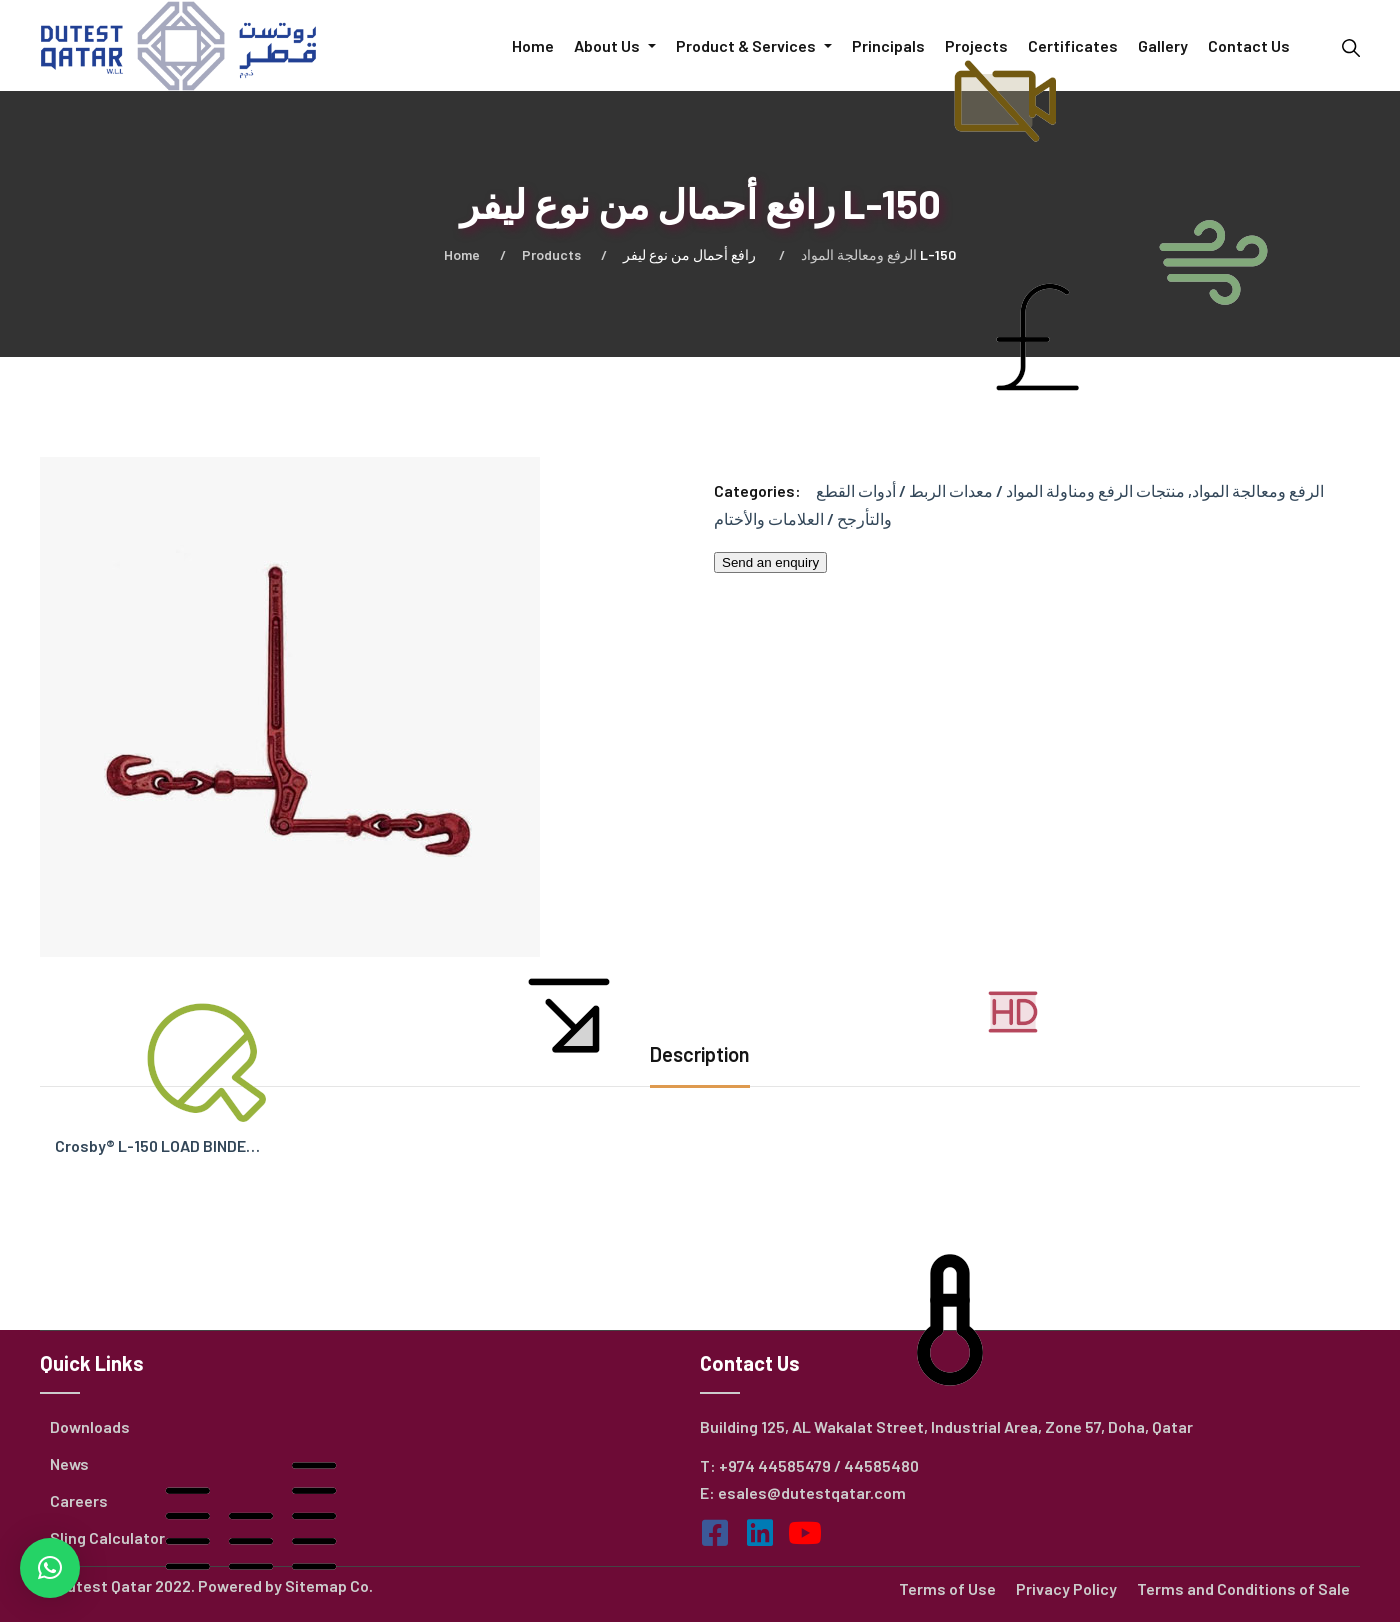 The height and width of the screenshot is (1622, 1400). What do you see at coordinates (1213, 262) in the screenshot?
I see `indicates current wind conditions` at bounding box center [1213, 262].